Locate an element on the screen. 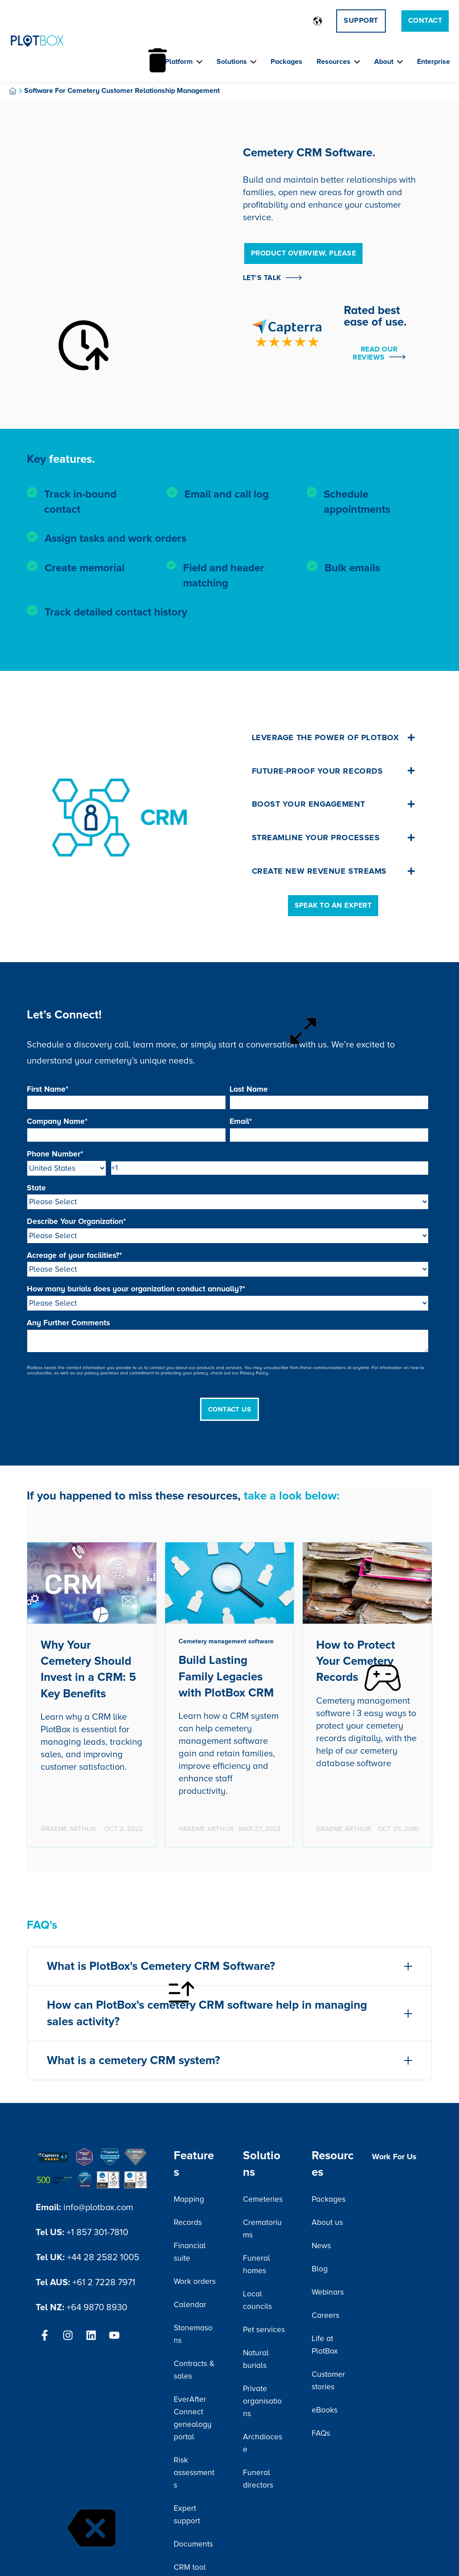  sort items in descending order is located at coordinates (180, 1993).